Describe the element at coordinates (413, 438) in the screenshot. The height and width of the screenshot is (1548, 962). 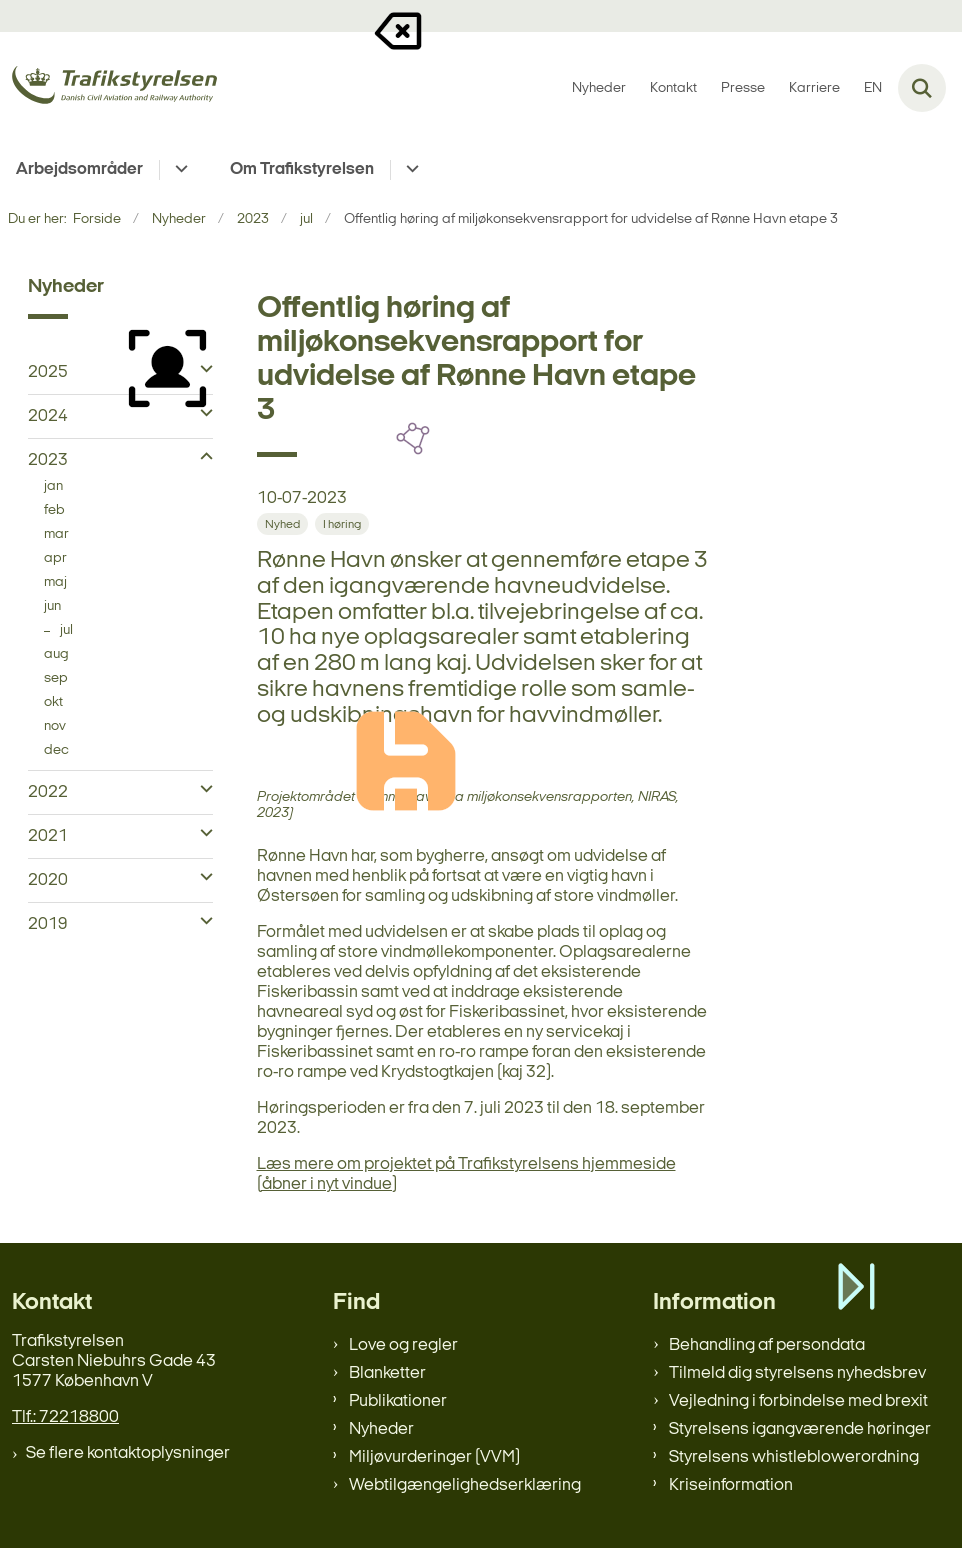
I see `access polygon or shape drawing tool` at that location.